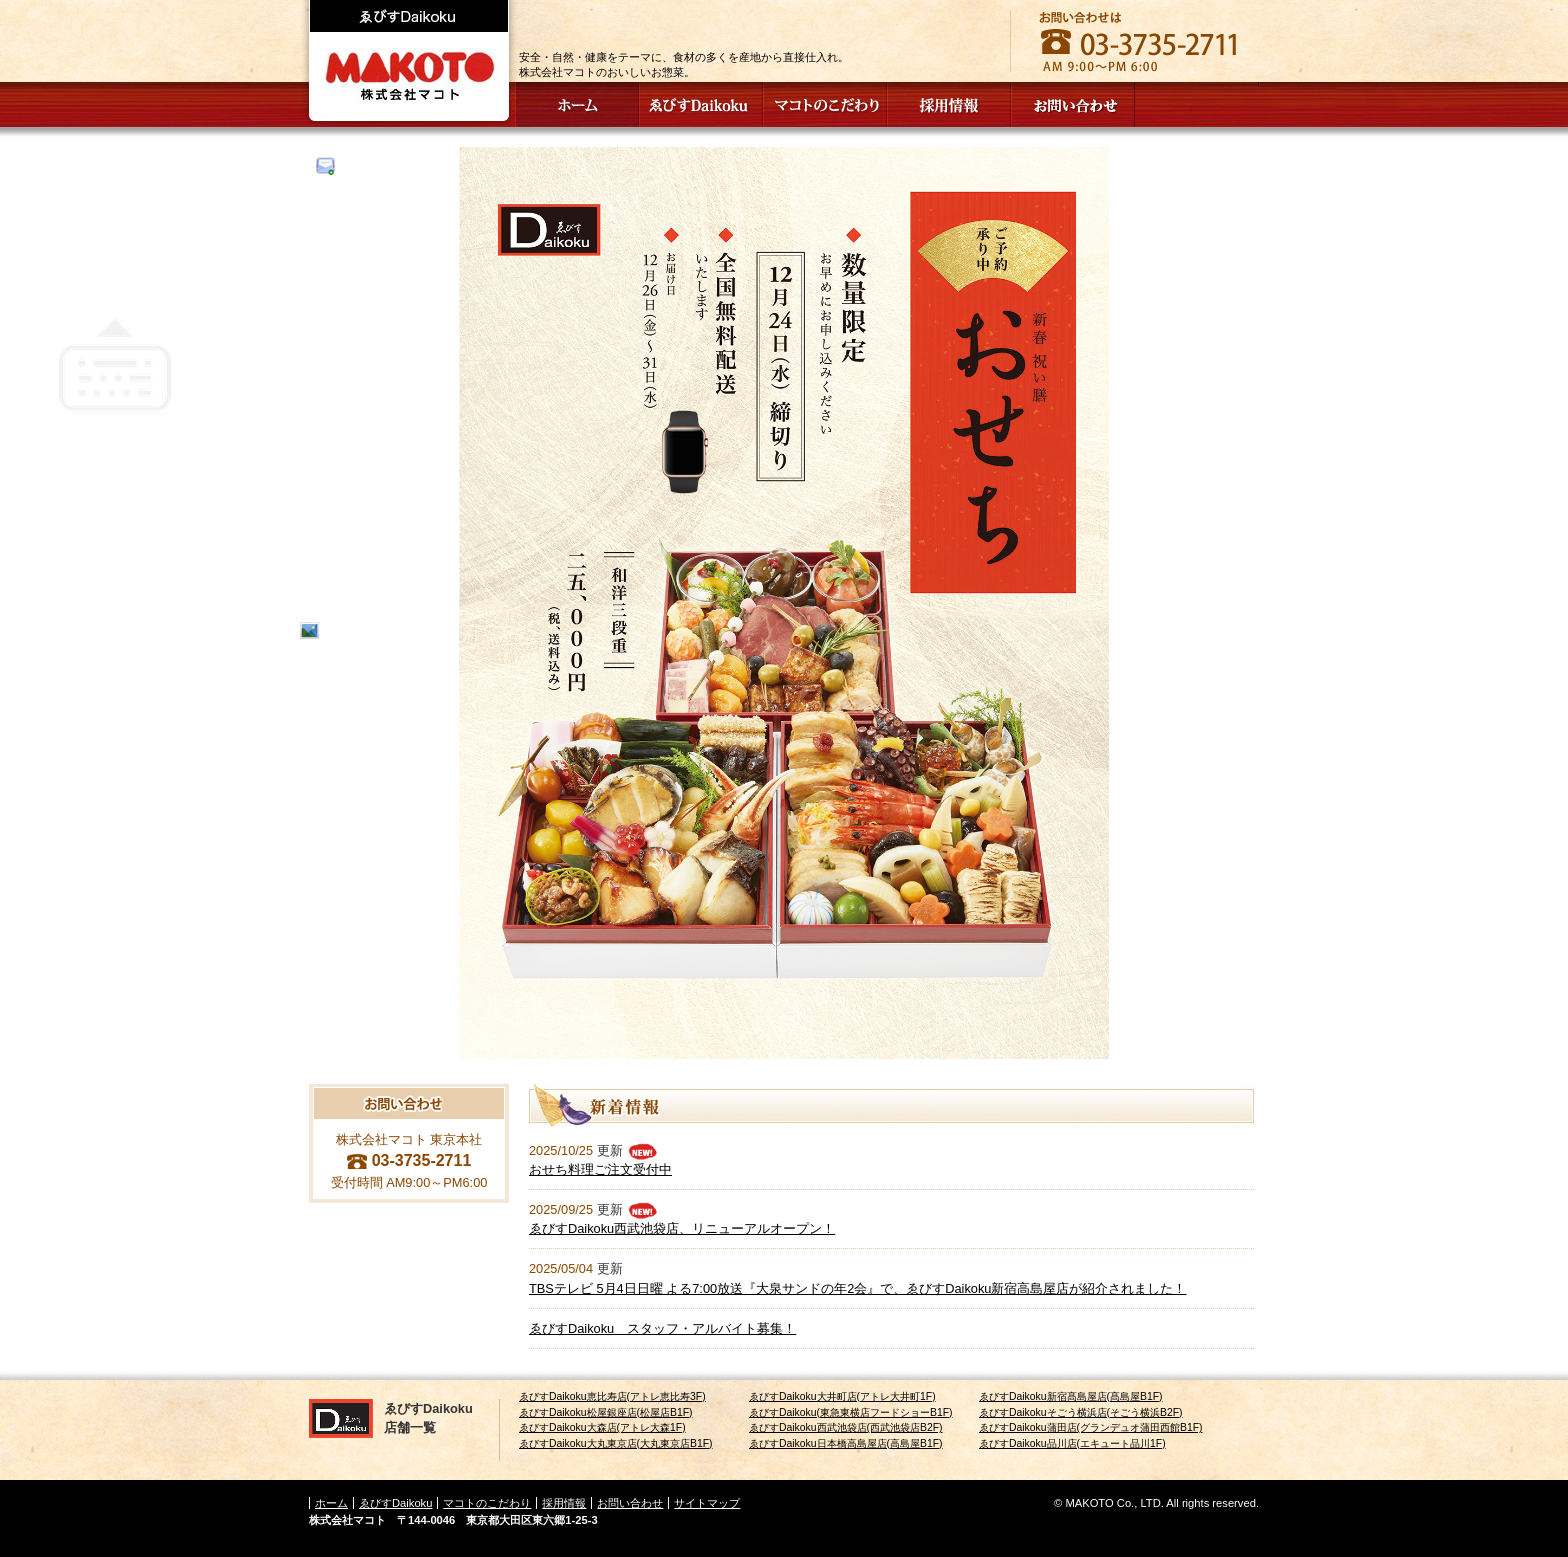 The width and height of the screenshot is (1568, 1557). What do you see at coordinates (684, 452) in the screenshot?
I see `apple watch device icon` at bounding box center [684, 452].